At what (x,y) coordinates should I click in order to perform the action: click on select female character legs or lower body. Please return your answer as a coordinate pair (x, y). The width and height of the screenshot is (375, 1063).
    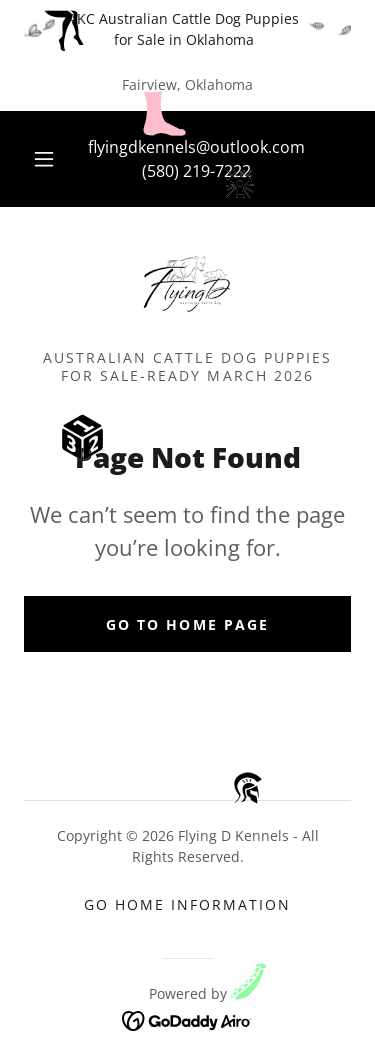
    Looking at the image, I should click on (64, 31).